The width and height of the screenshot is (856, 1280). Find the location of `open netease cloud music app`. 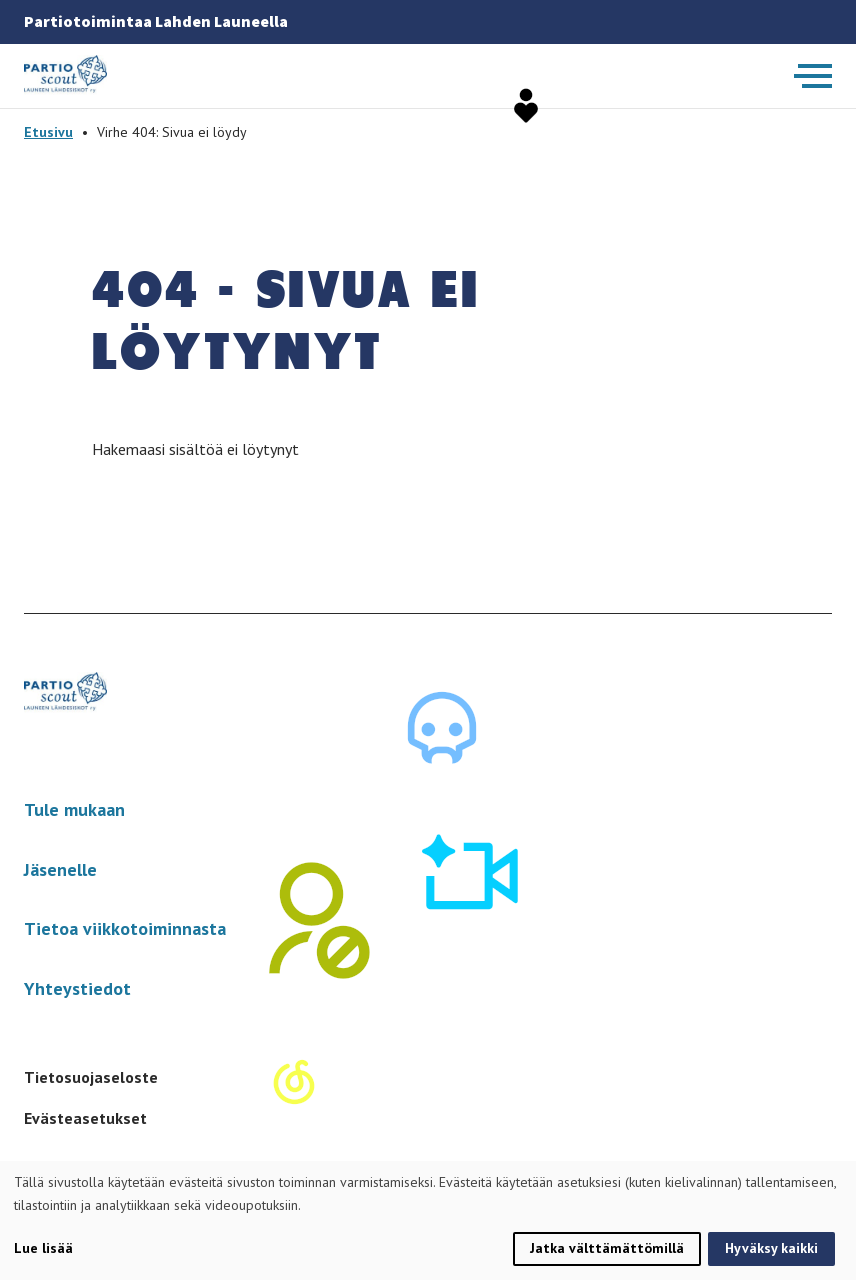

open netease cloud music app is located at coordinates (294, 1082).